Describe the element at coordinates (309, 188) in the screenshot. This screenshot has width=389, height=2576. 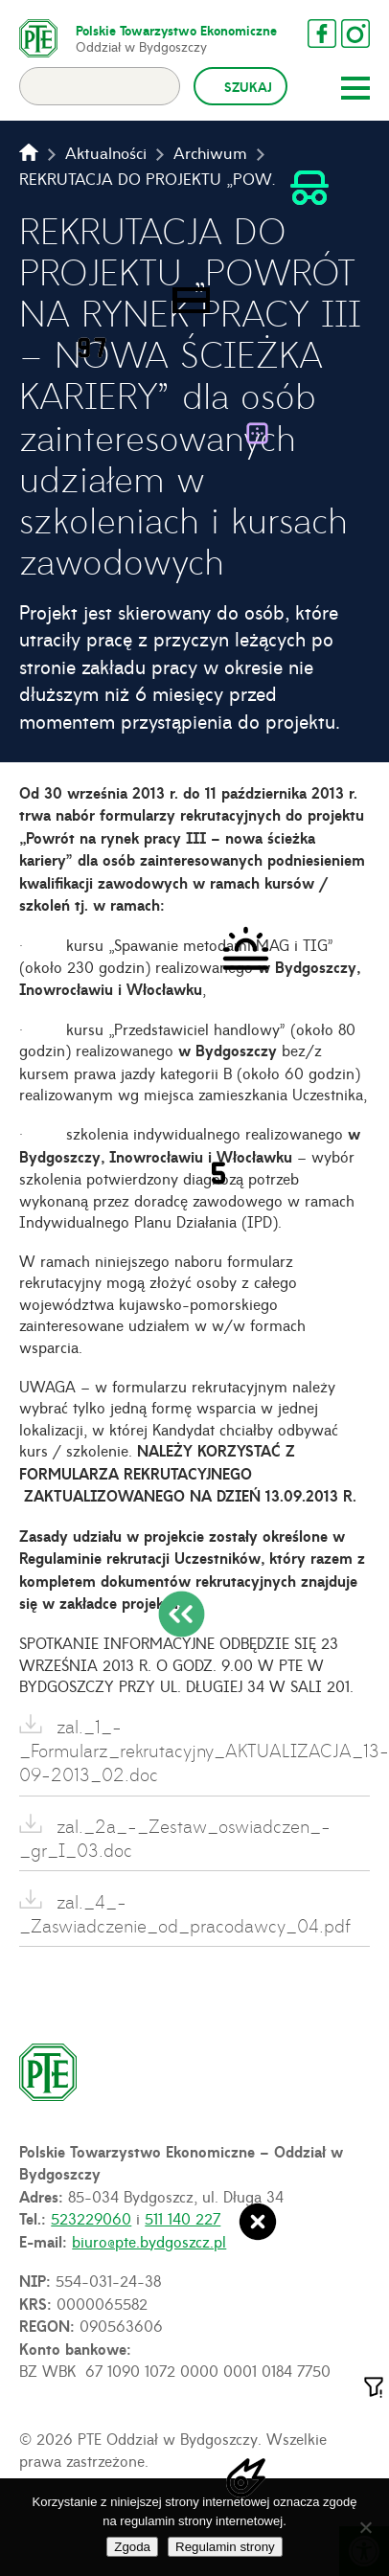
I see `enable incognito or private browsing mode` at that location.